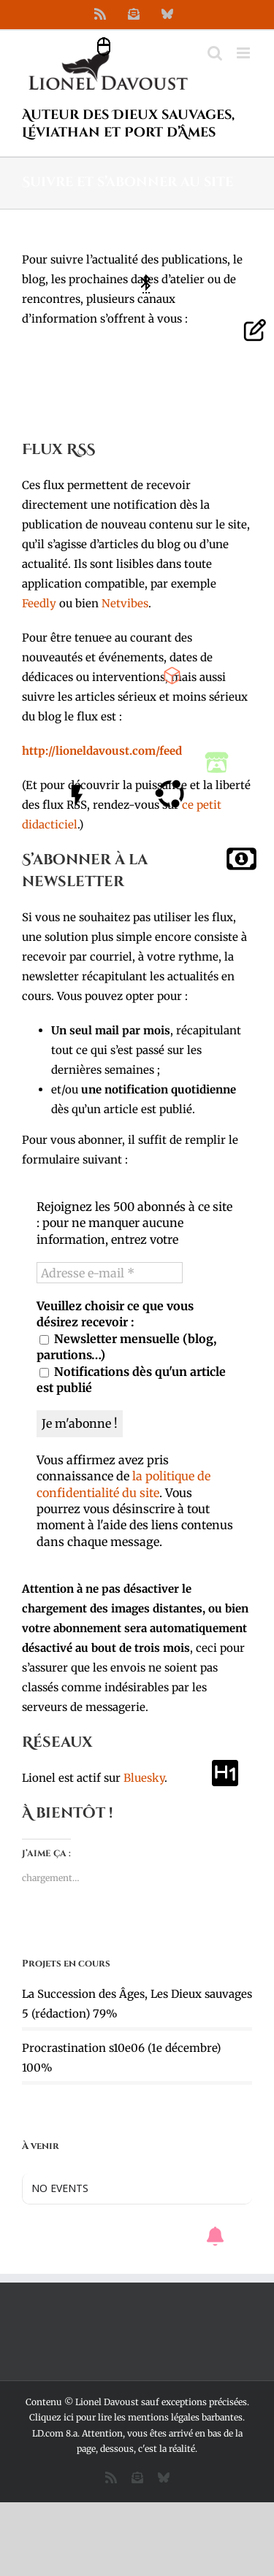 This screenshot has height=2576, width=274. I want to click on view 3D model or object, so click(172, 675).